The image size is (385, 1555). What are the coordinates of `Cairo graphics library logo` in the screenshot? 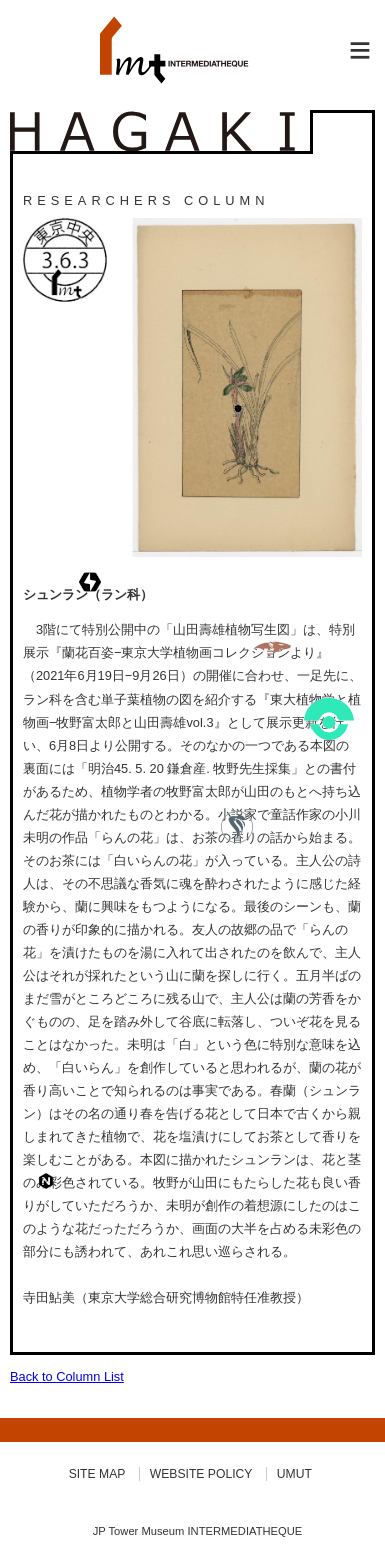 It's located at (238, 409).